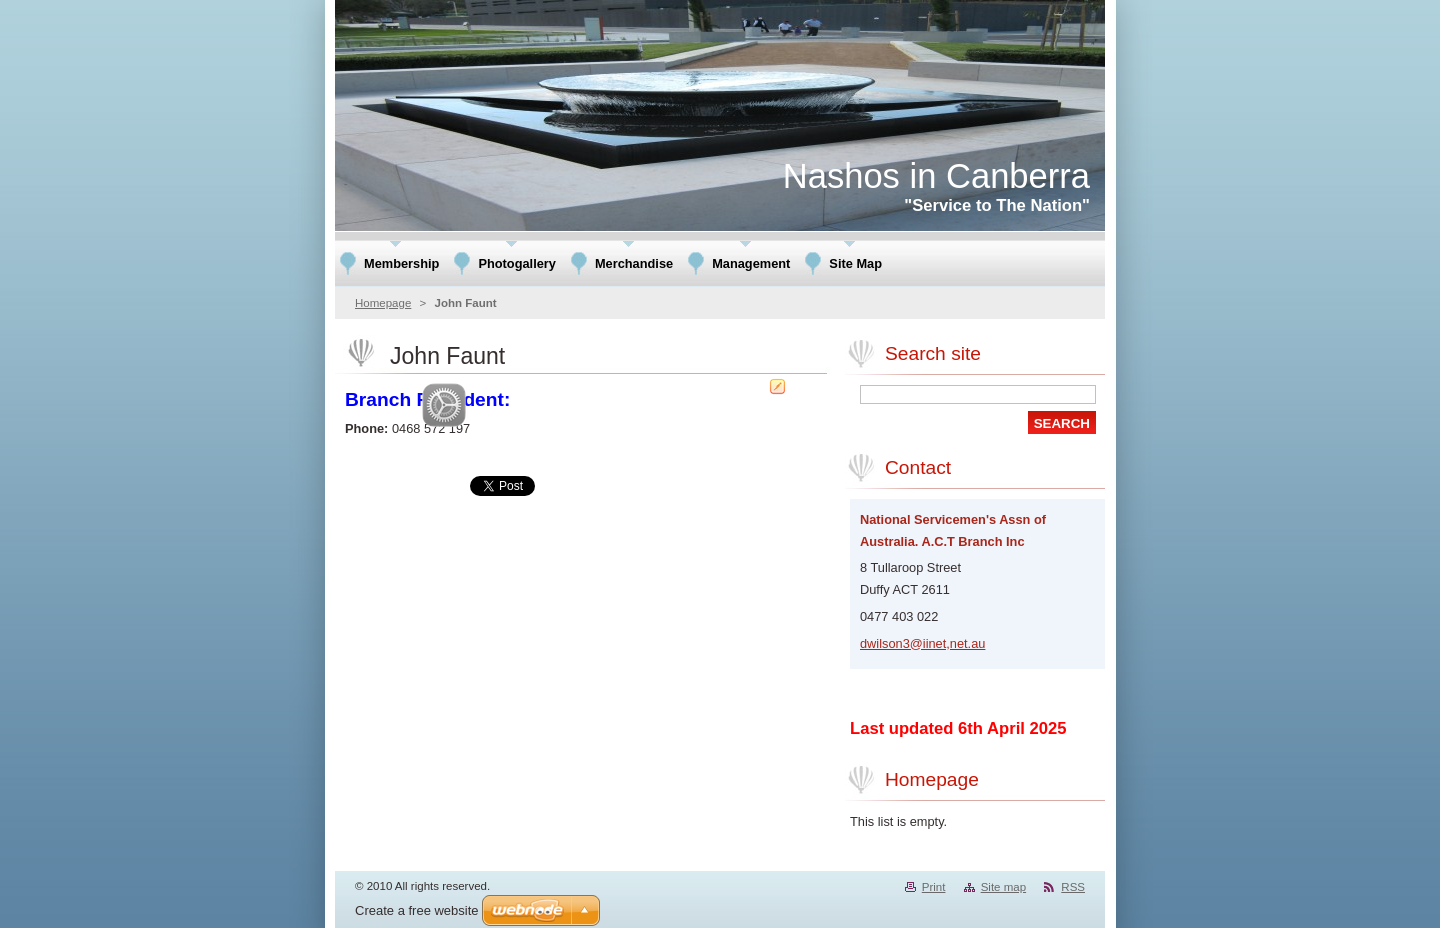 This screenshot has height=928, width=1440. Describe the element at coordinates (444, 405) in the screenshot. I see `open system settings` at that location.